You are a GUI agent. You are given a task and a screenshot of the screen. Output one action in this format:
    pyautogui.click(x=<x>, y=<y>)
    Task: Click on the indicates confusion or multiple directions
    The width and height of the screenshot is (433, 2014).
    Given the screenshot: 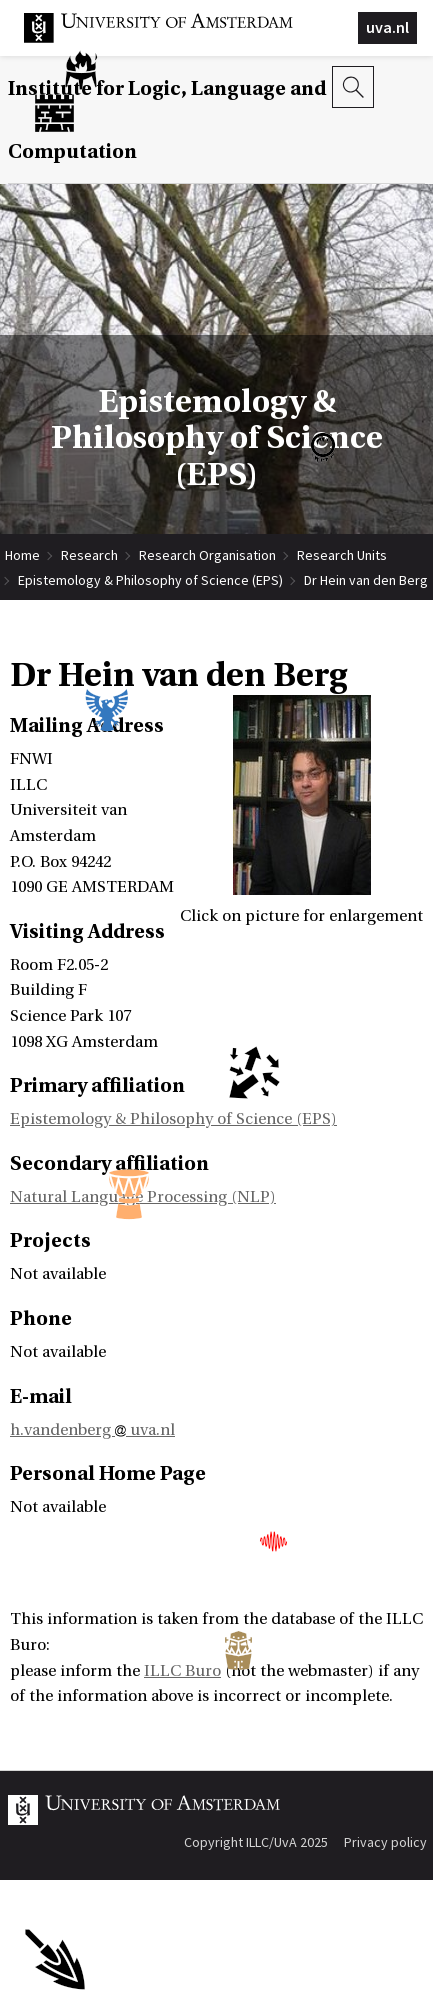 What is the action you would take?
    pyautogui.click(x=254, y=1072)
    